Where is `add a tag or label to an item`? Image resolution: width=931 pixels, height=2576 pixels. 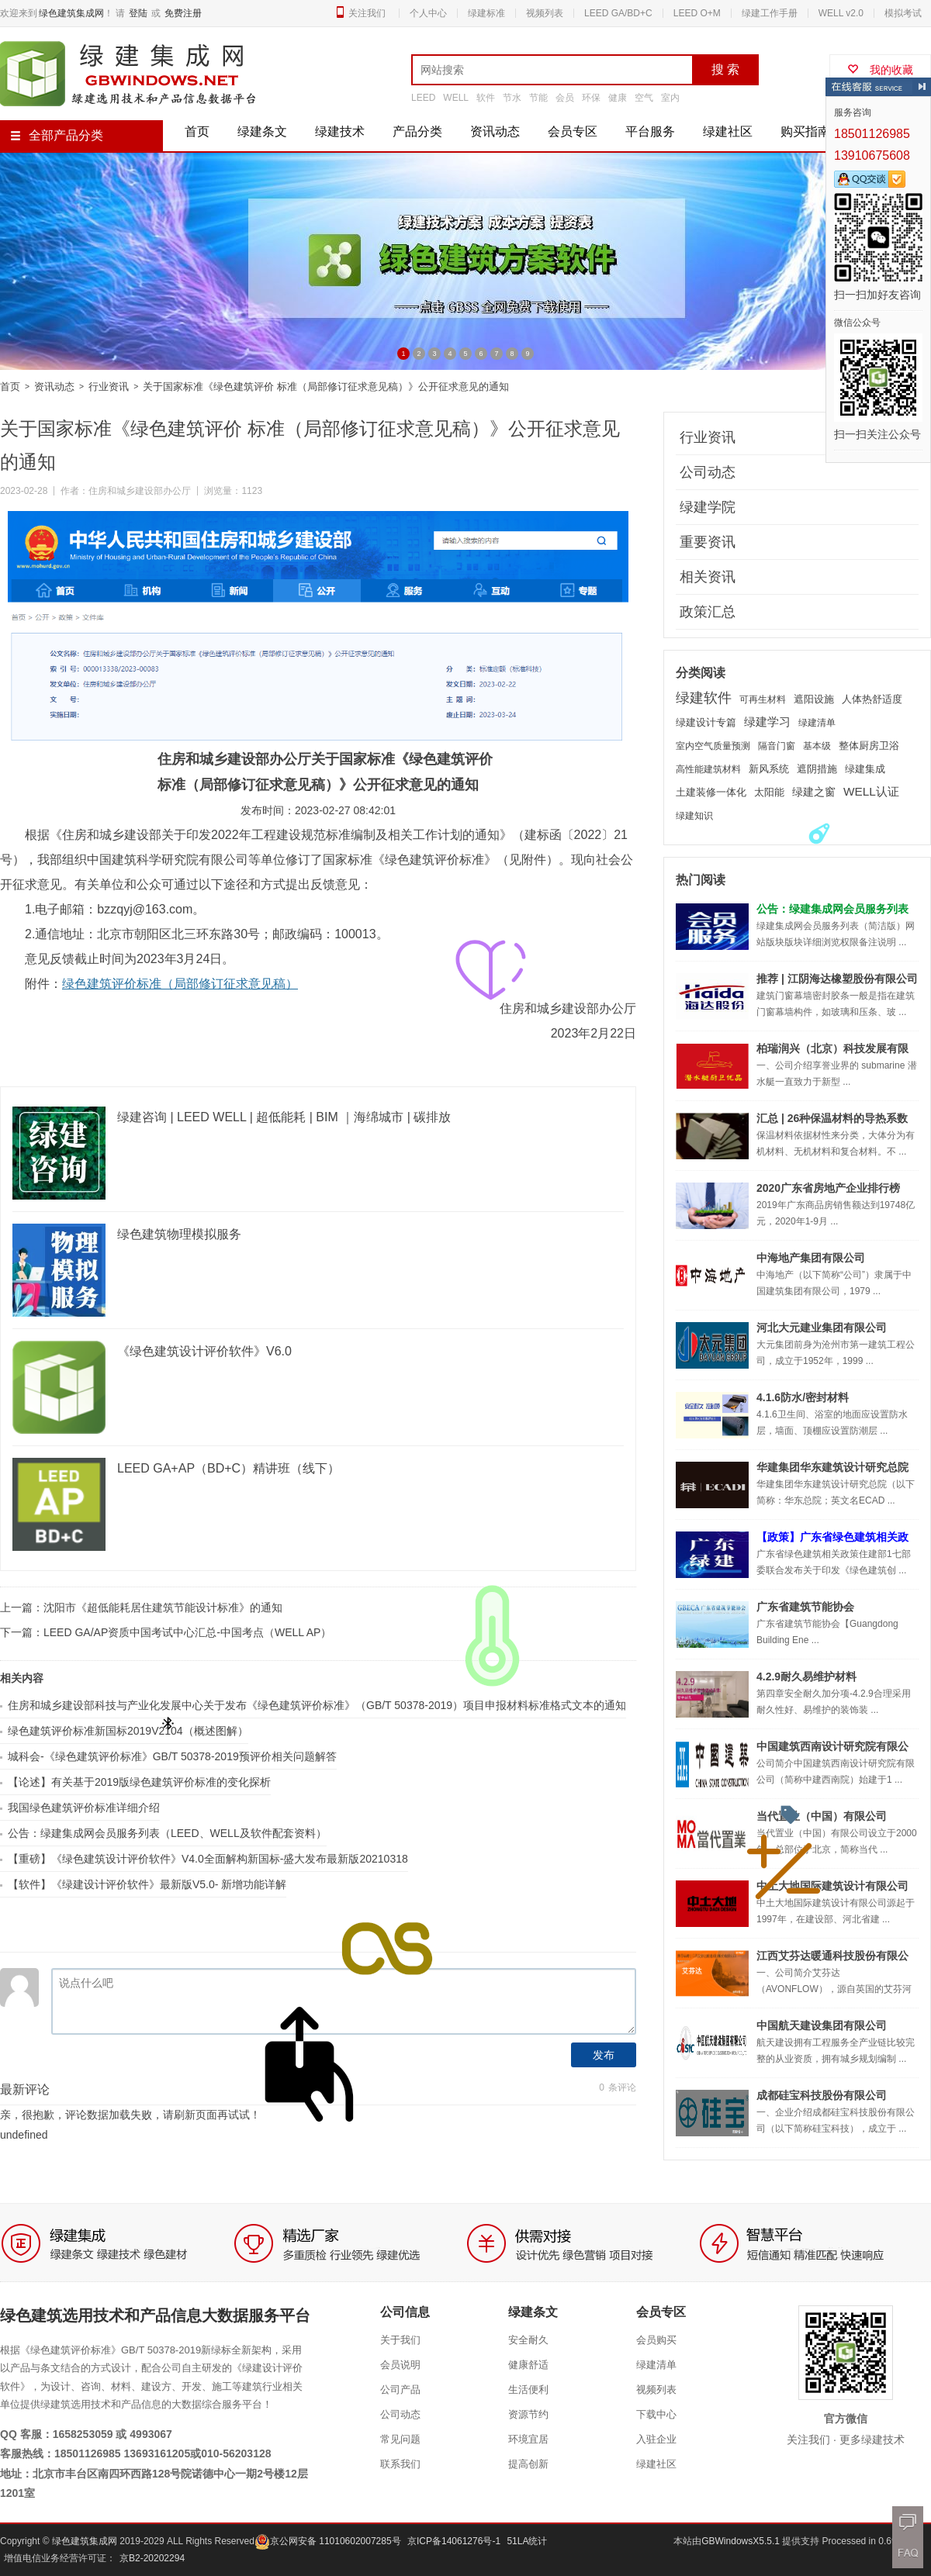
add a tag or label to an item is located at coordinates (789, 1814).